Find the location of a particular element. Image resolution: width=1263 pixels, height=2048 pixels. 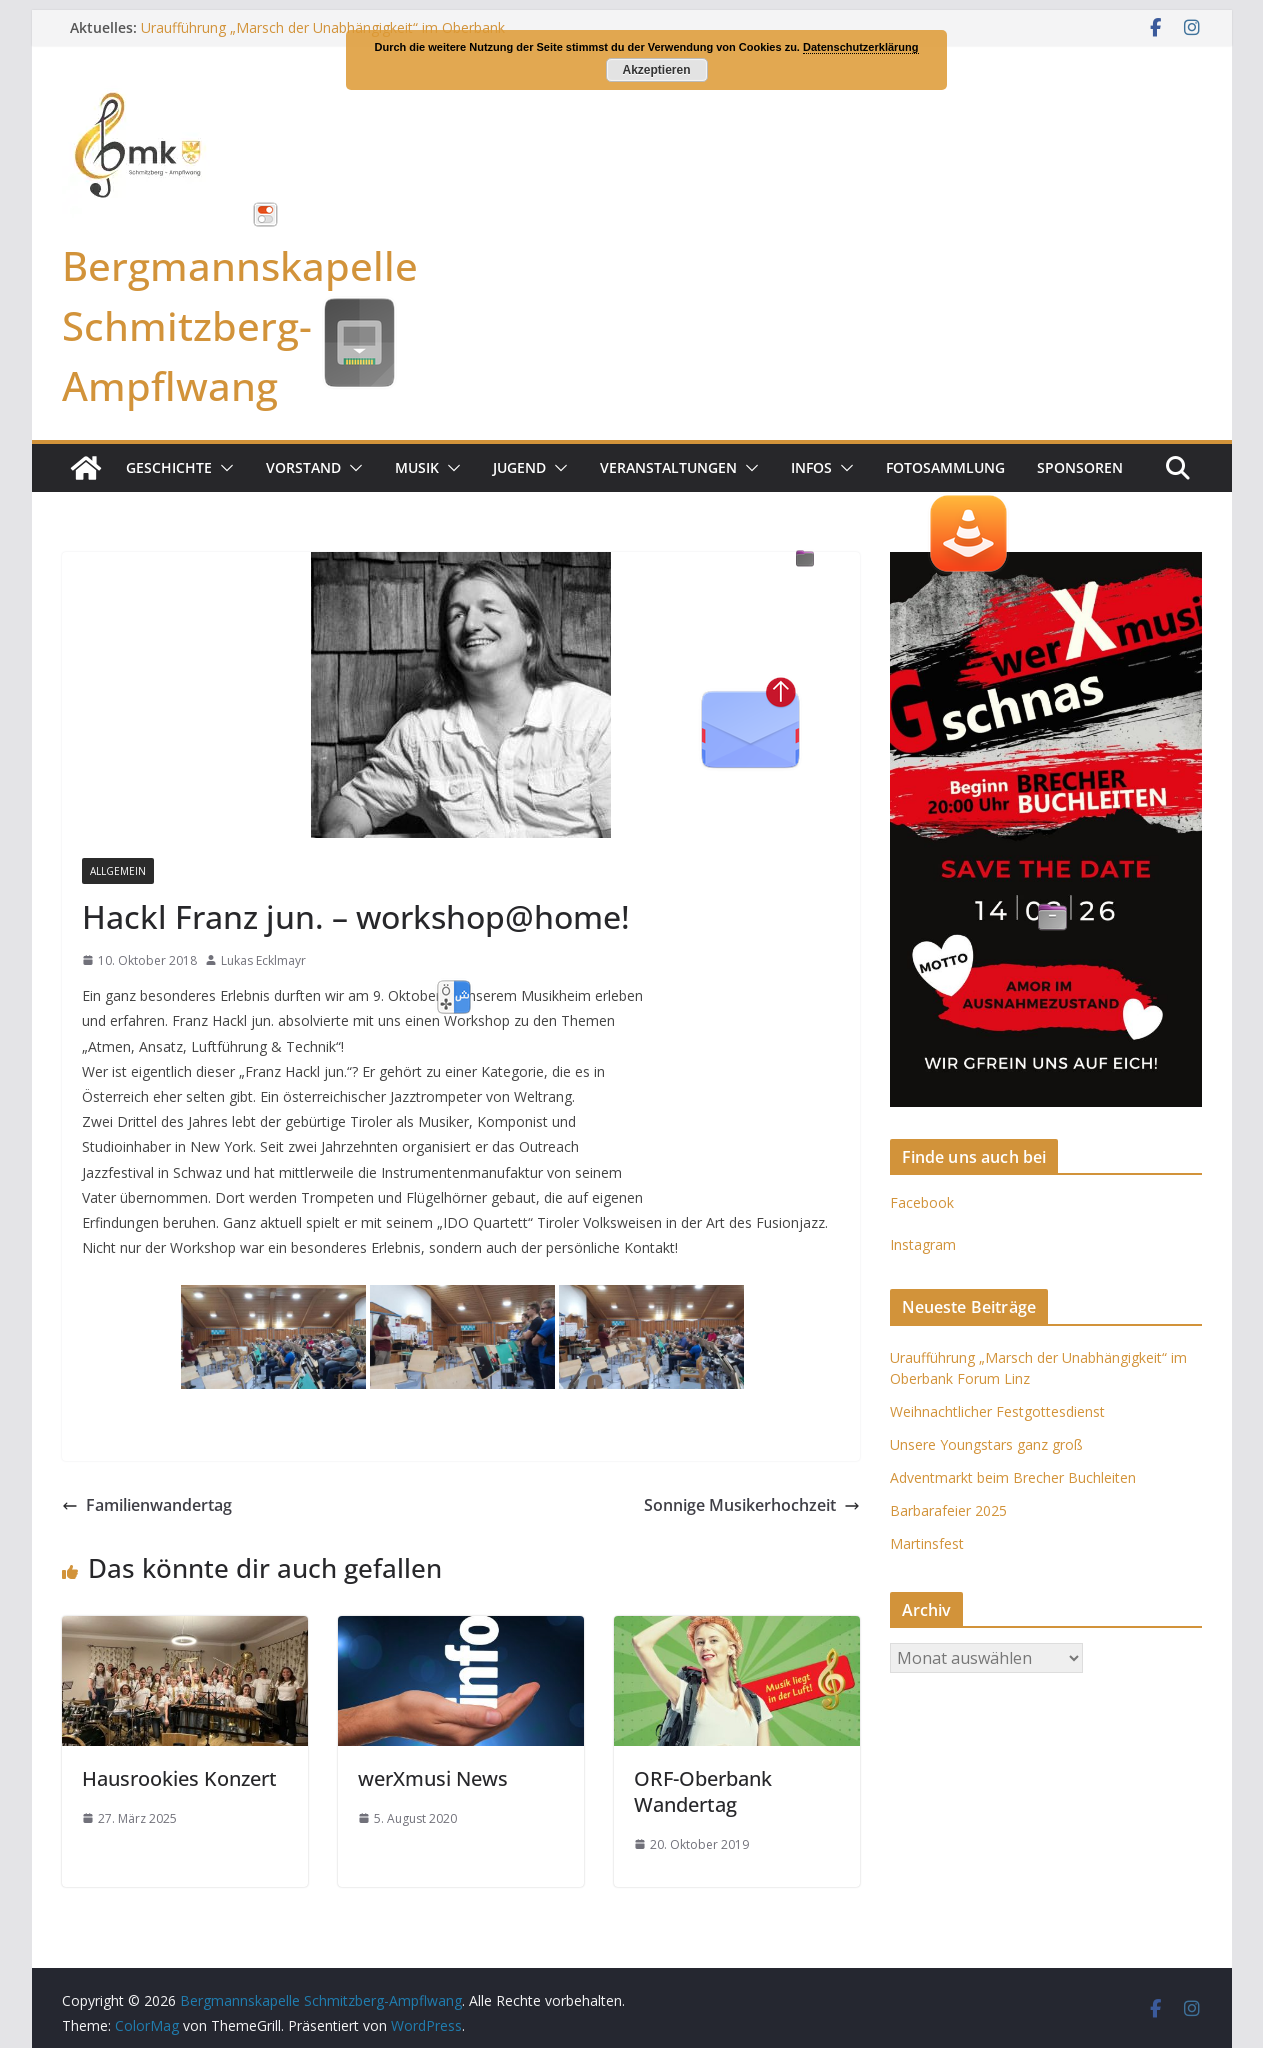

n64 game rom file is located at coordinates (359, 342).